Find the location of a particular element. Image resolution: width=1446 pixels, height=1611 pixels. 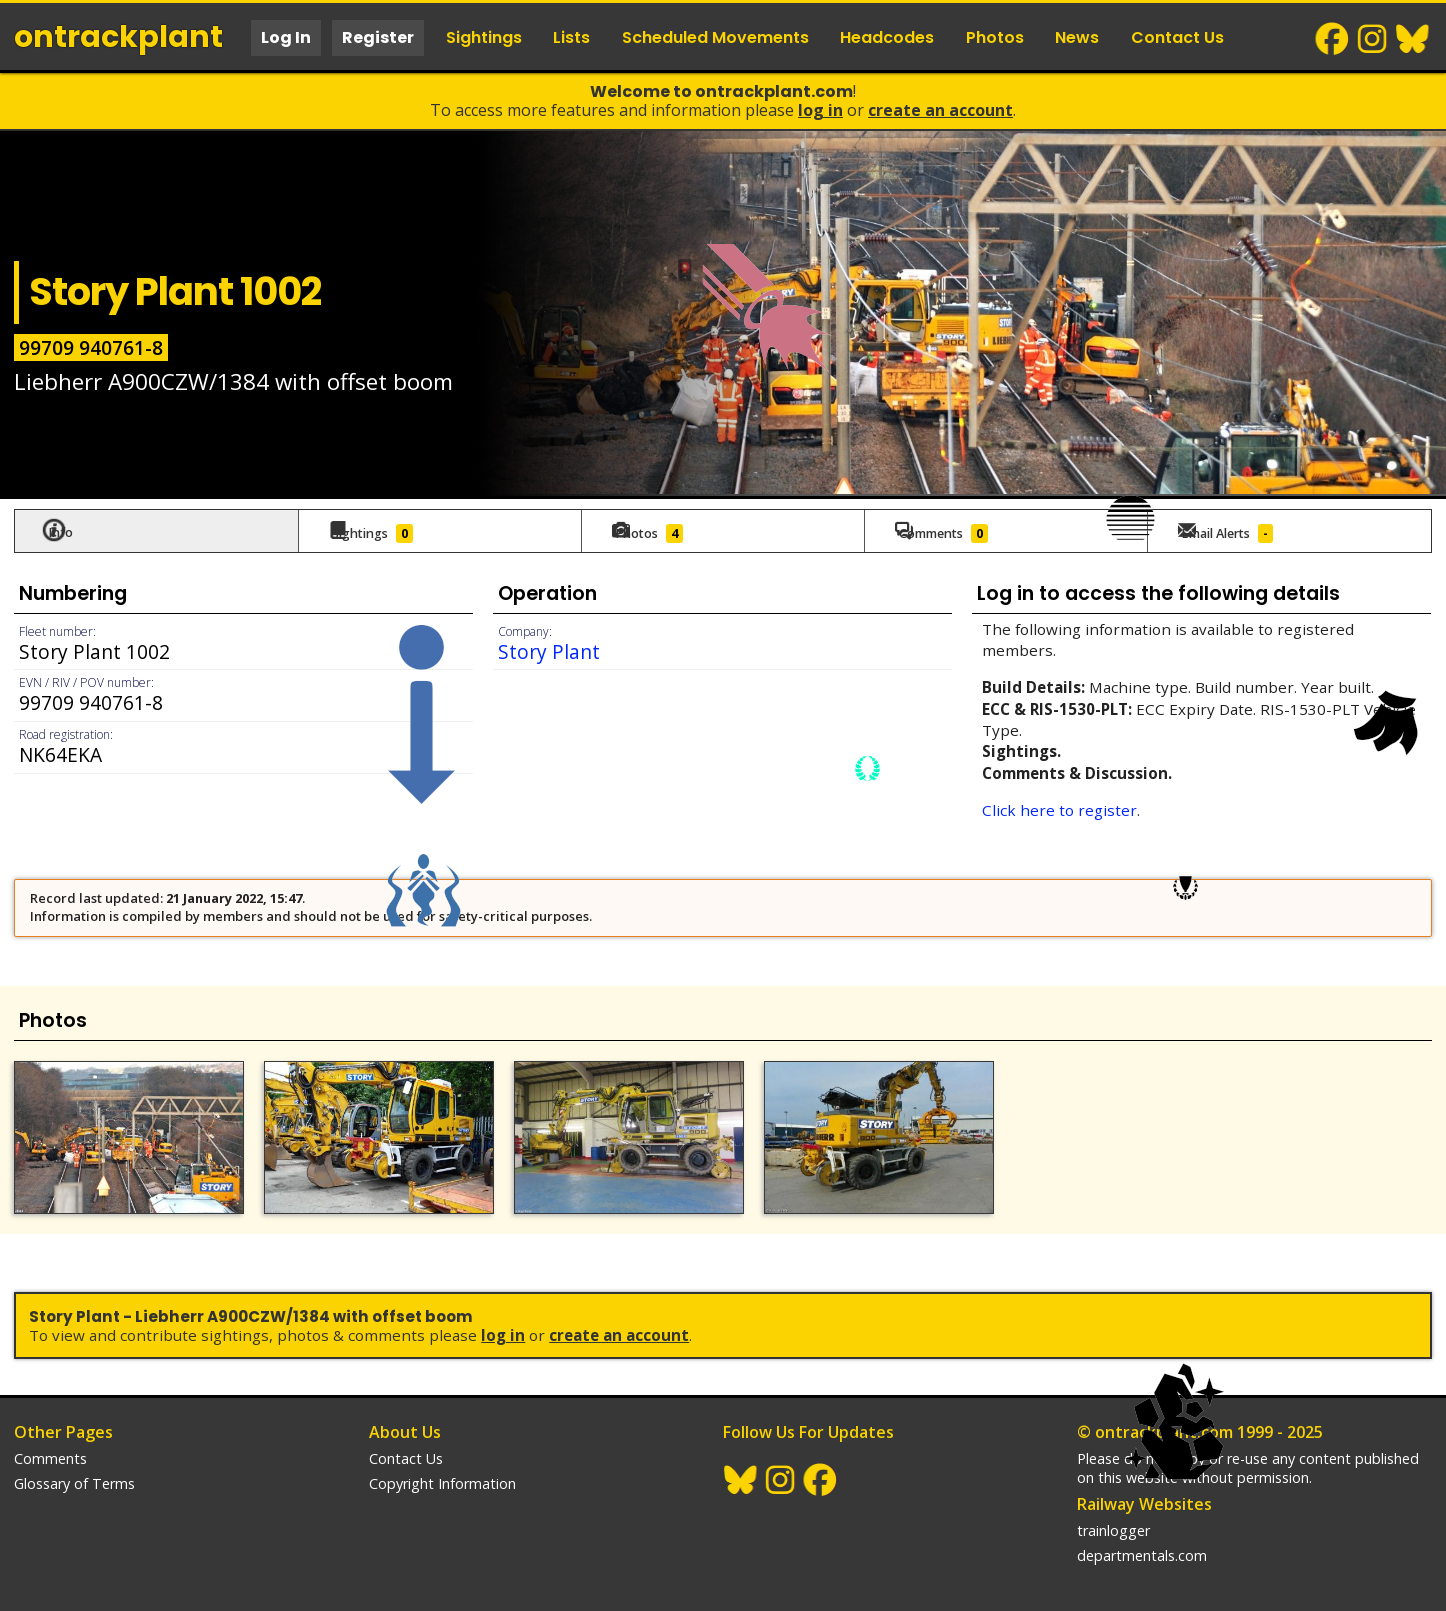

collect ore or mining resources is located at coordinates (1174, 1421).